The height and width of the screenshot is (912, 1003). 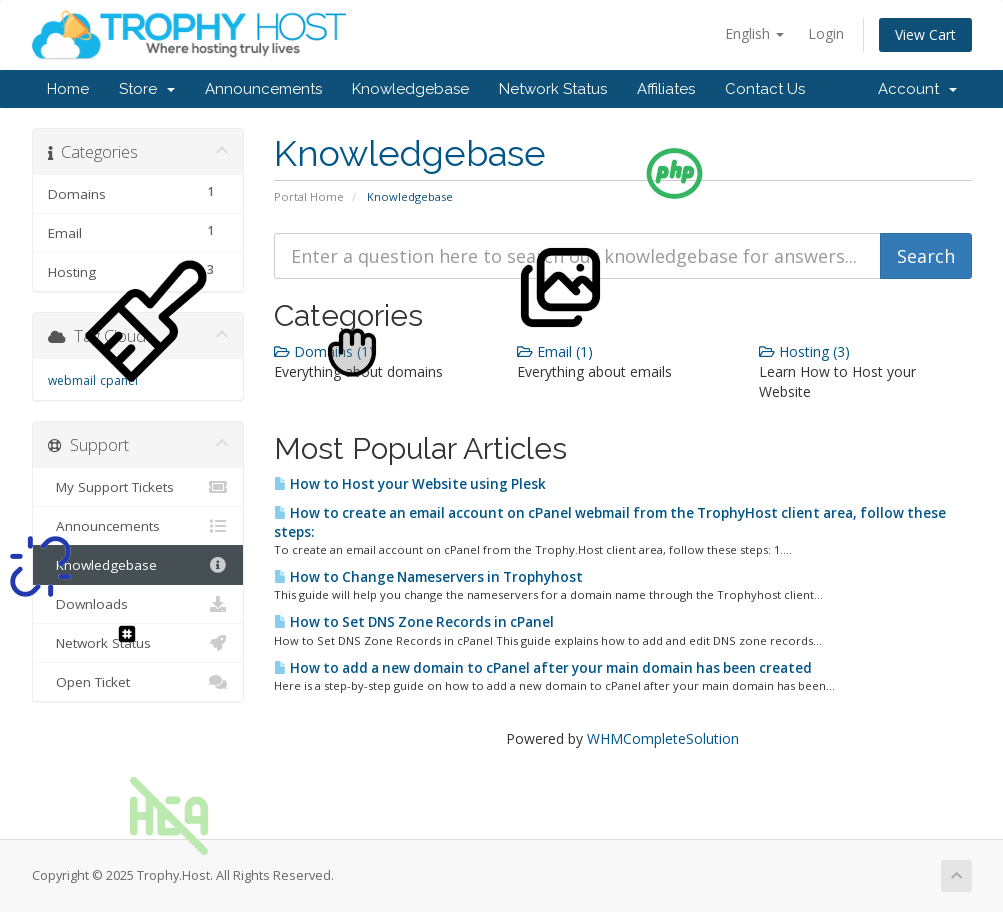 What do you see at coordinates (169, 816) in the screenshot?
I see `disable HTTP HEAD request method` at bounding box center [169, 816].